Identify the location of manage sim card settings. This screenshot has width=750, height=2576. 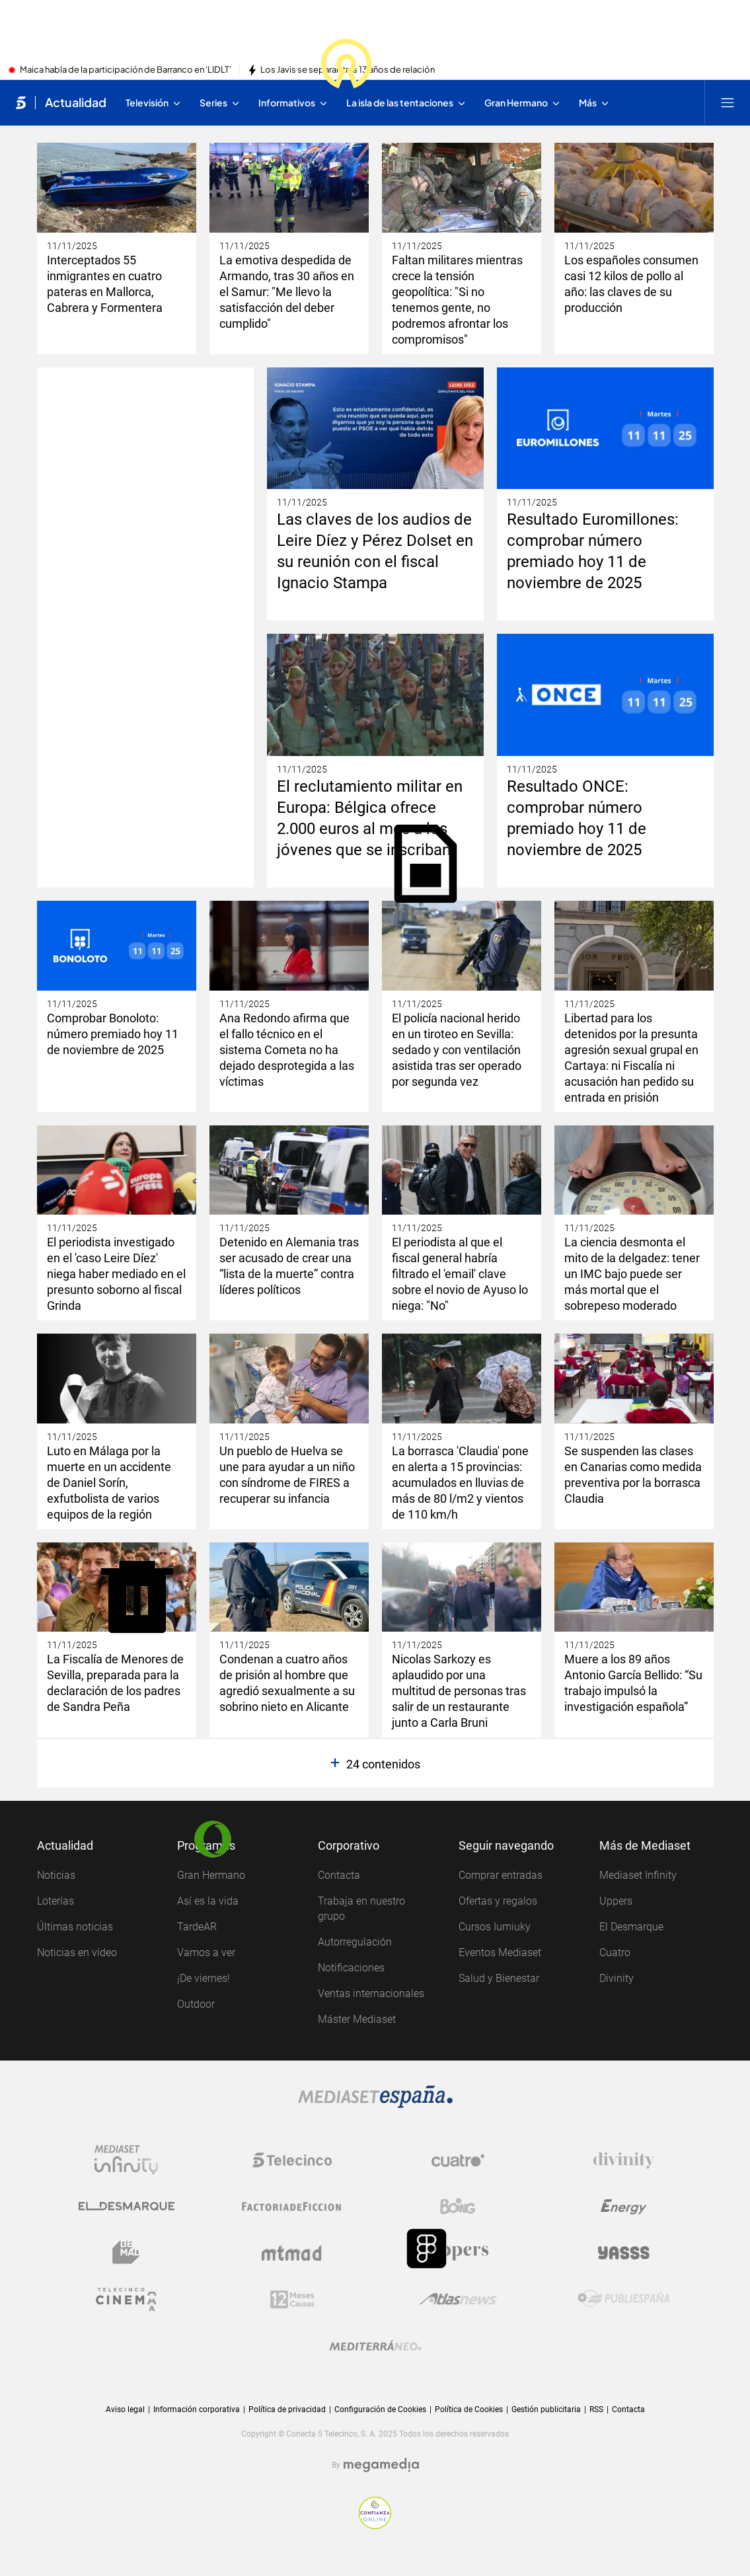
(426, 864).